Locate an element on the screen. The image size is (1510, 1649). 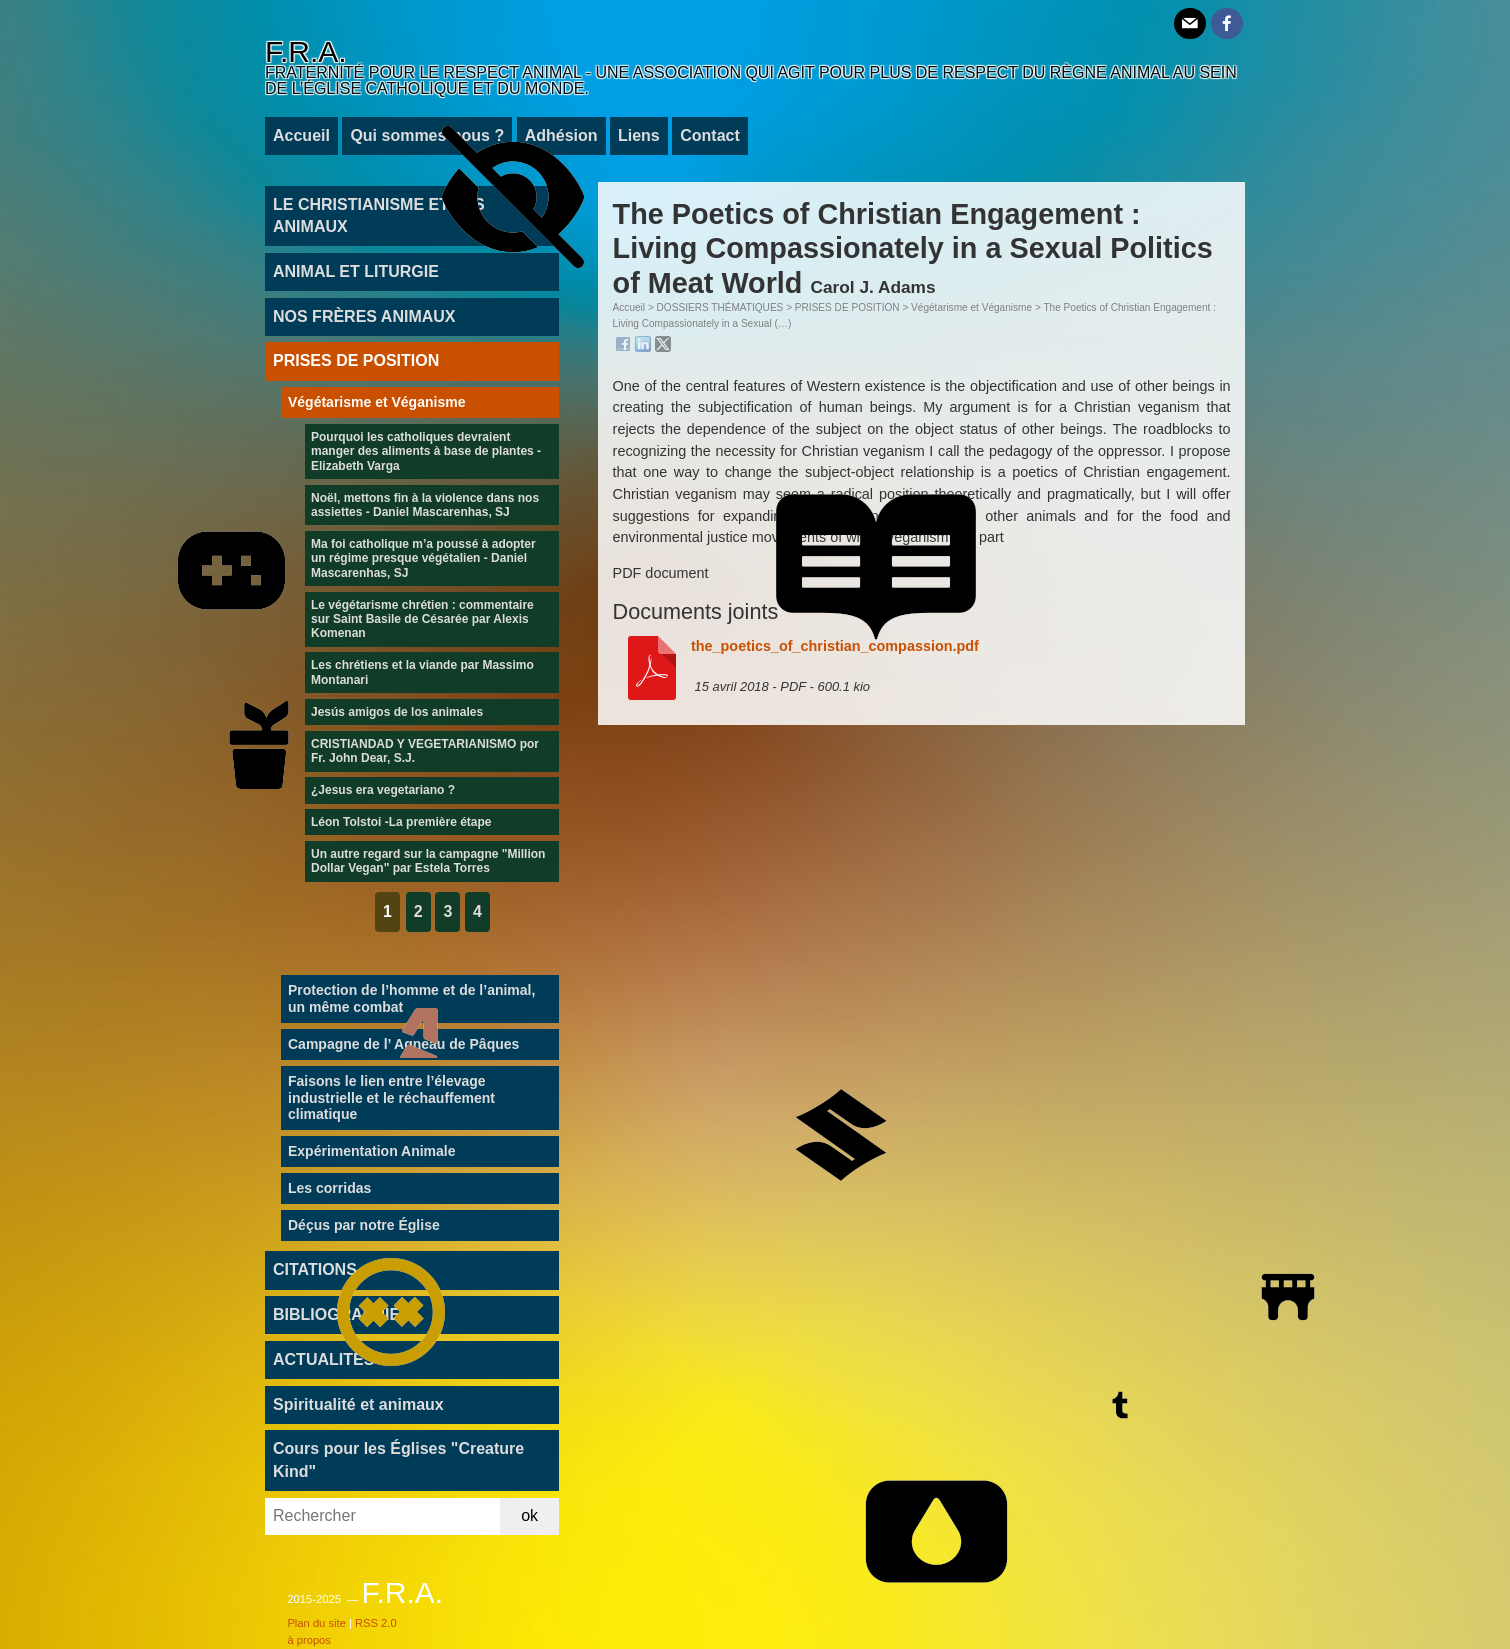
facepunch studios logo is located at coordinates (391, 1312).